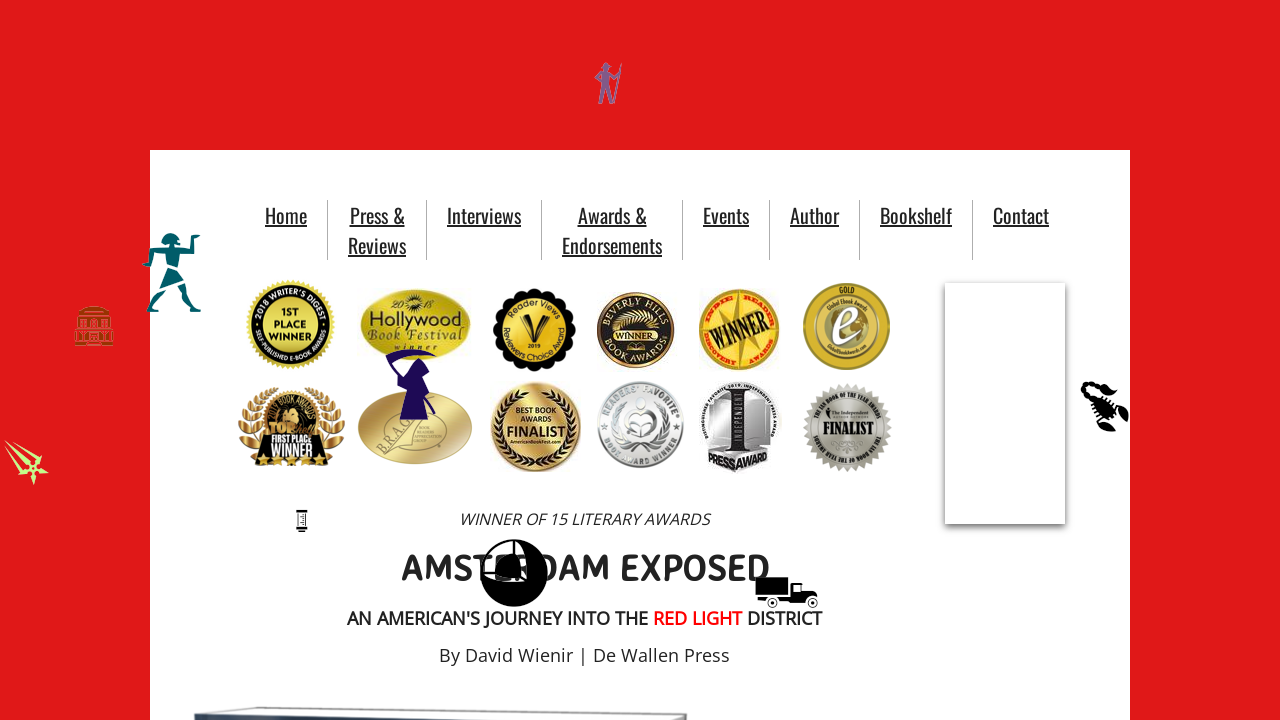 This screenshot has width=1280, height=720. What do you see at coordinates (608, 83) in the screenshot?
I see `select pikeman unit in strategy game` at bounding box center [608, 83].